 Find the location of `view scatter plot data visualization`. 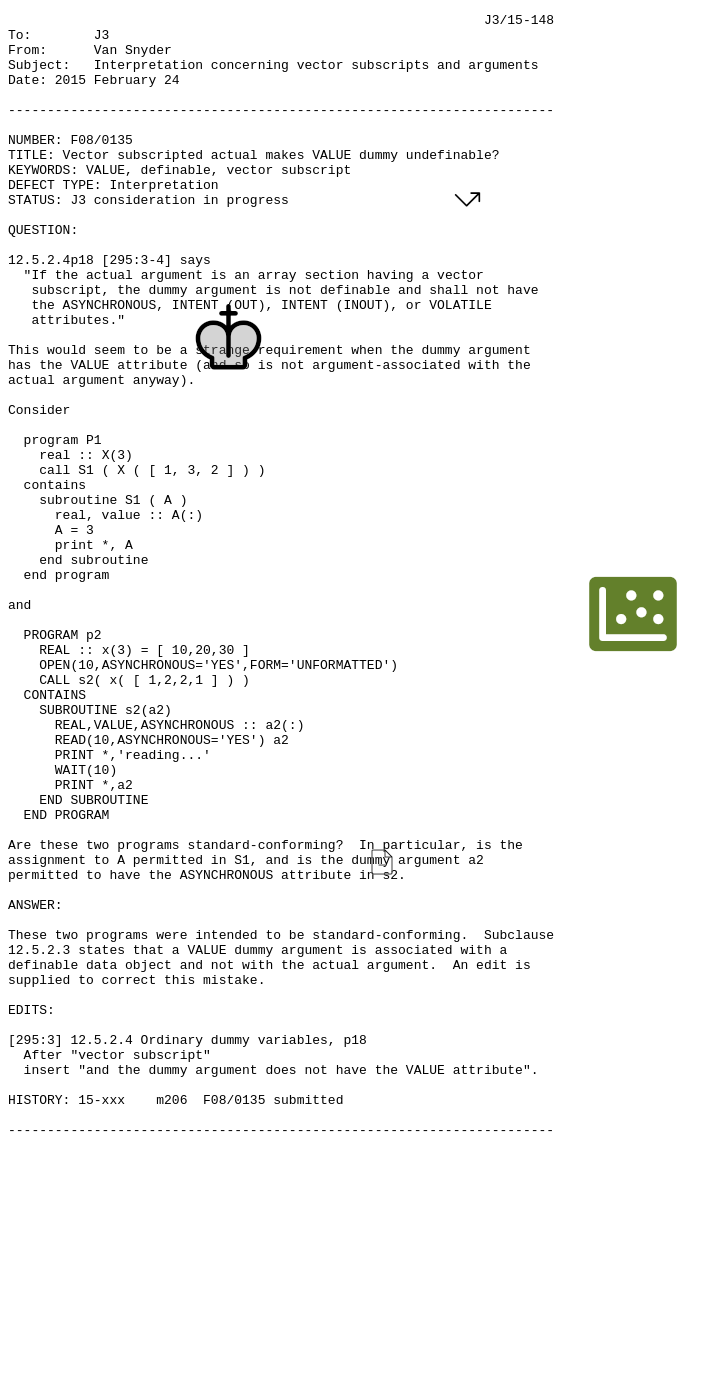

view scatter plot data visualization is located at coordinates (633, 614).